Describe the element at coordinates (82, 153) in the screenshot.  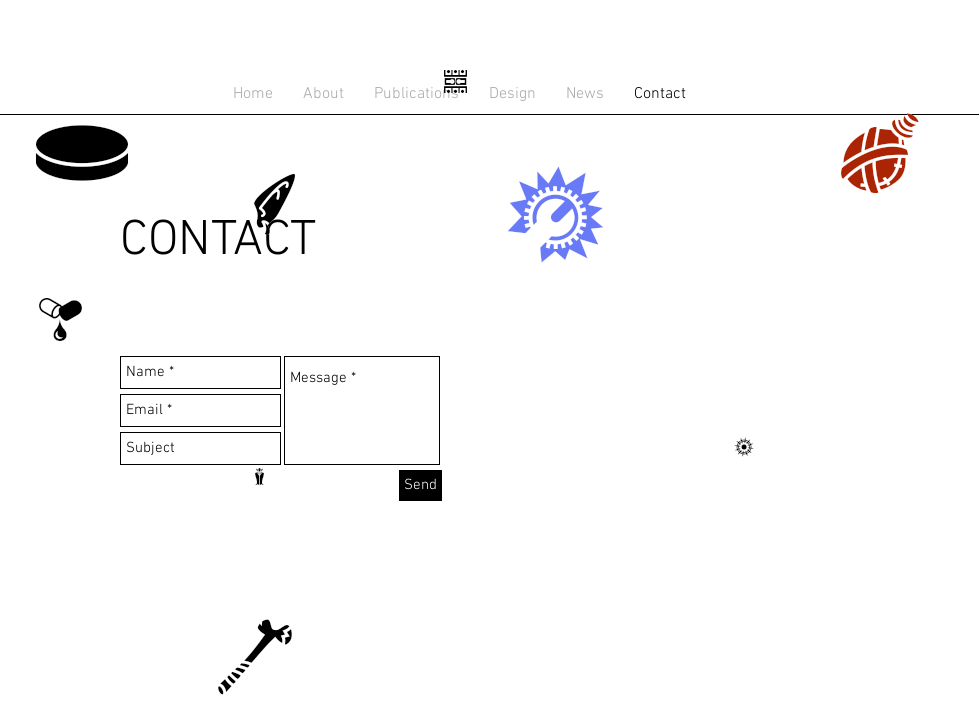
I see `view your token balance` at that location.